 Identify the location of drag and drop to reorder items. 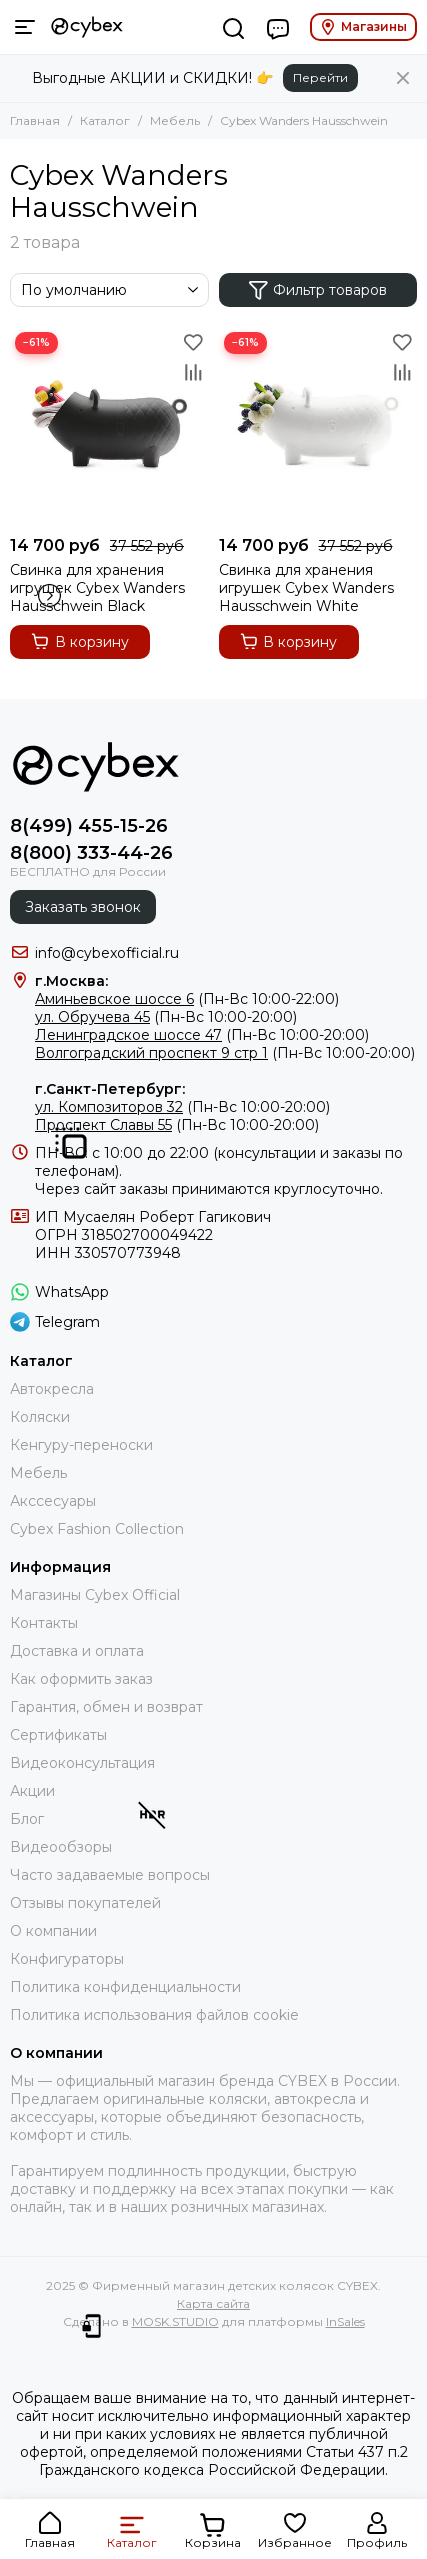
(71, 1143).